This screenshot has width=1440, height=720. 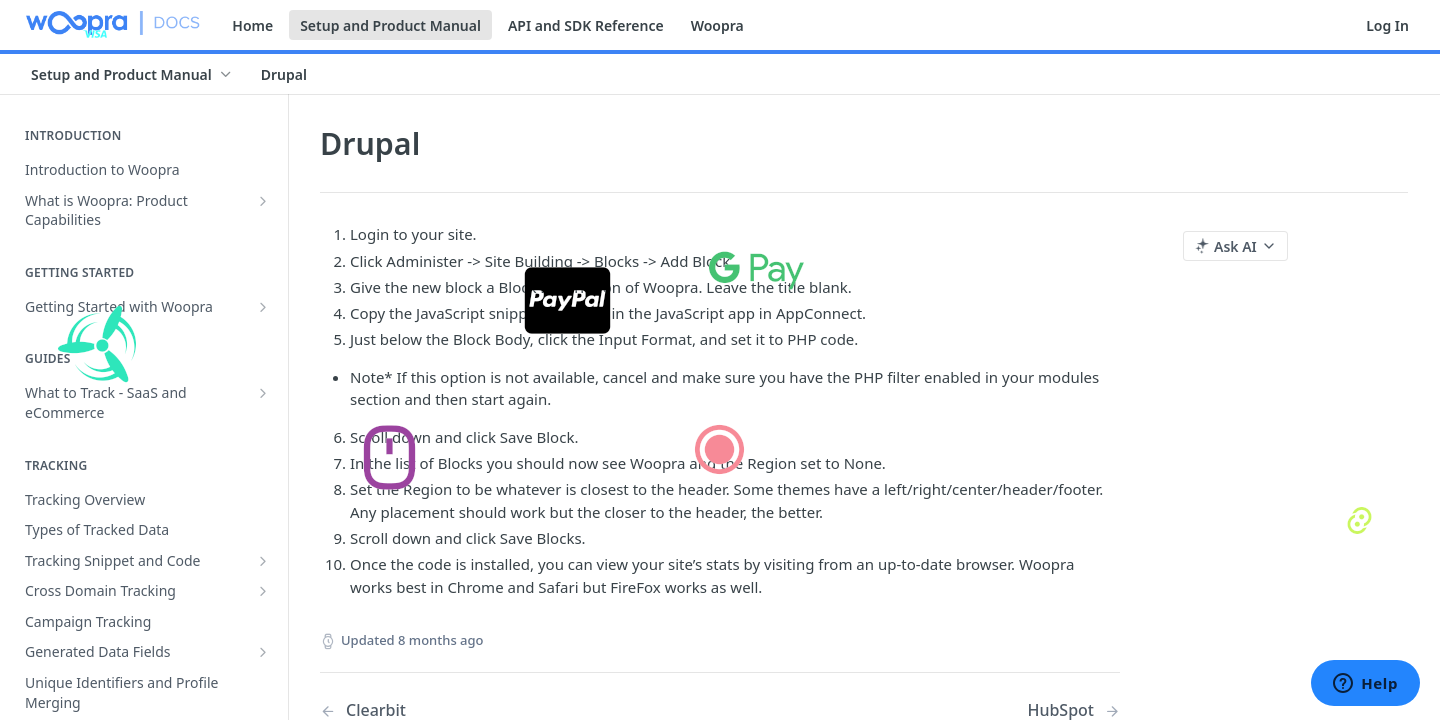 I want to click on pay with visa card, so click(x=95, y=34).